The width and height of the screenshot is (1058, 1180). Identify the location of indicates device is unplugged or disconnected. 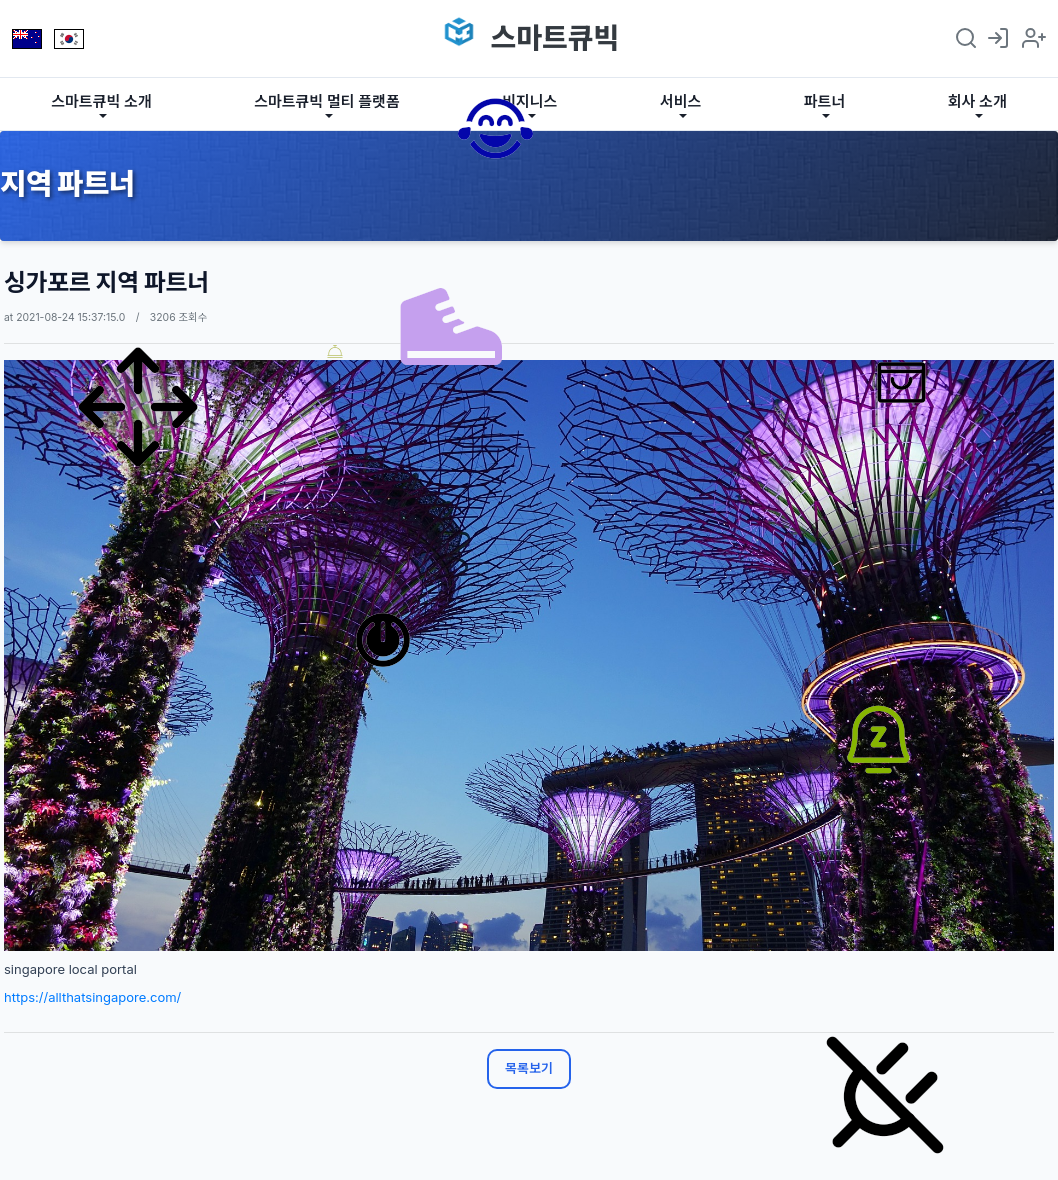
(885, 1095).